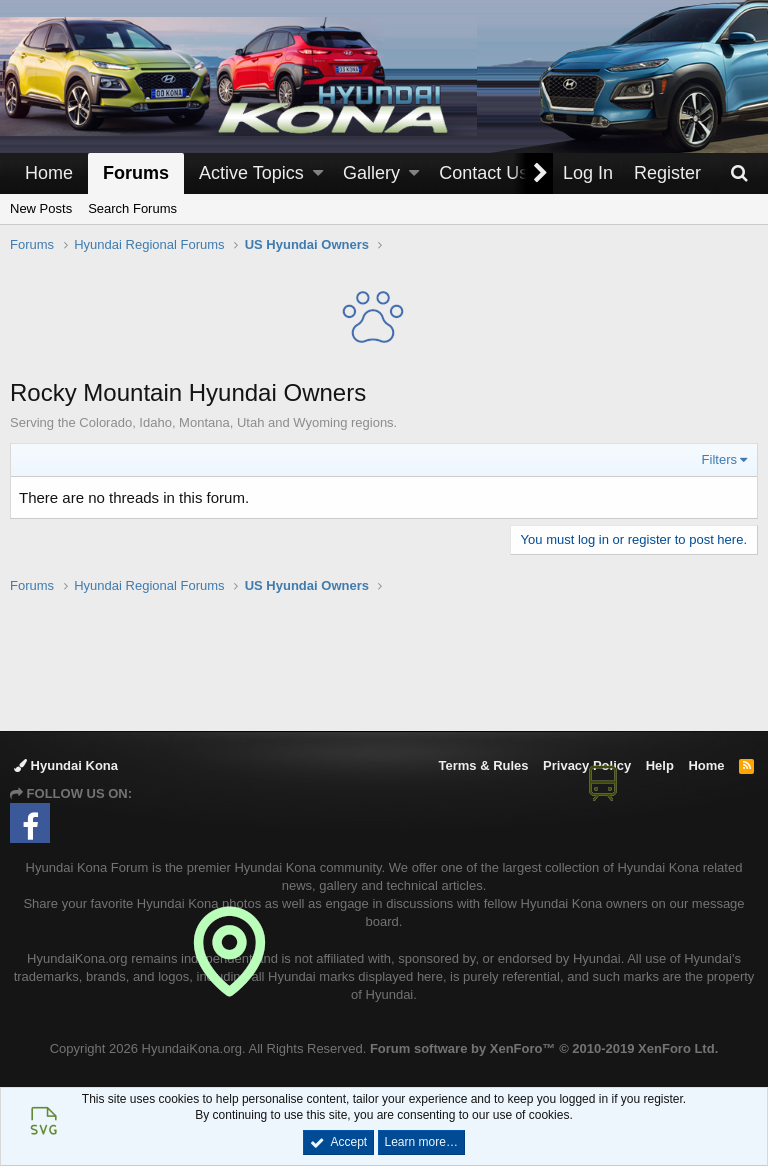 The image size is (768, 1166). Describe the element at coordinates (373, 317) in the screenshot. I see `access pet-related features or settings` at that location.